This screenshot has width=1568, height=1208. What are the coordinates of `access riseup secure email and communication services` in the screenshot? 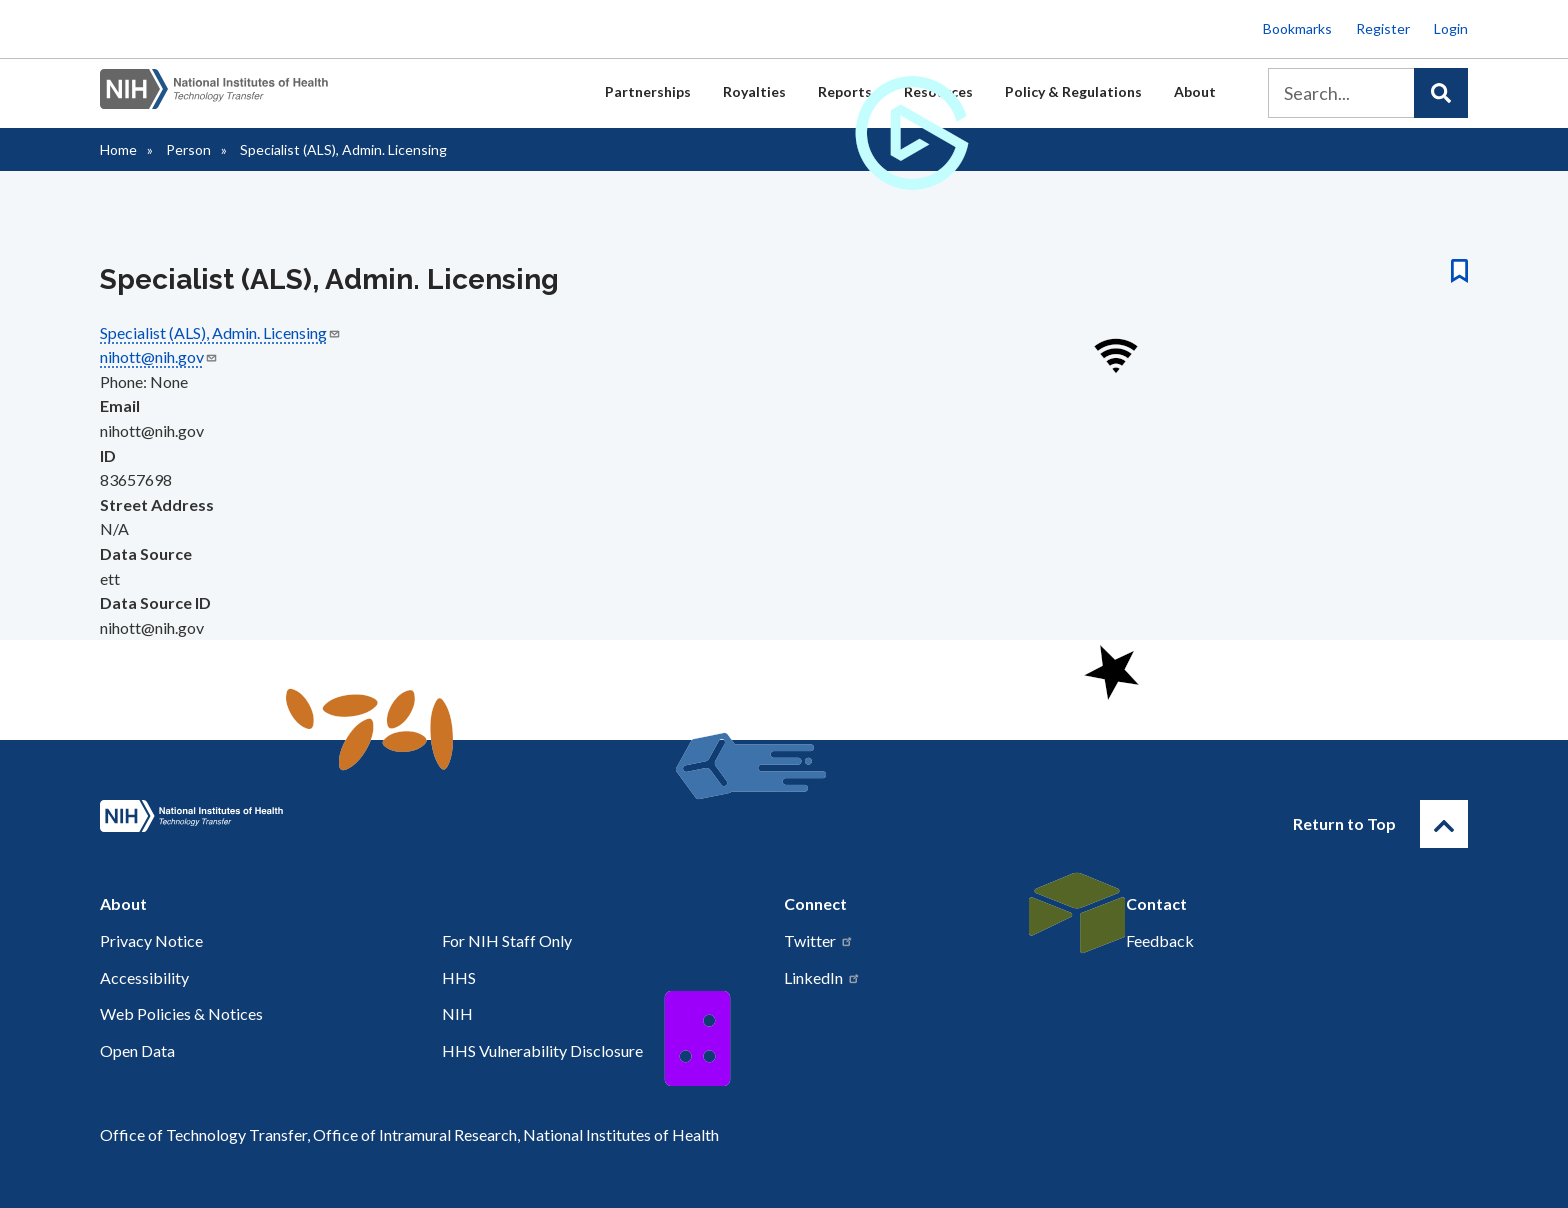 It's located at (1111, 672).